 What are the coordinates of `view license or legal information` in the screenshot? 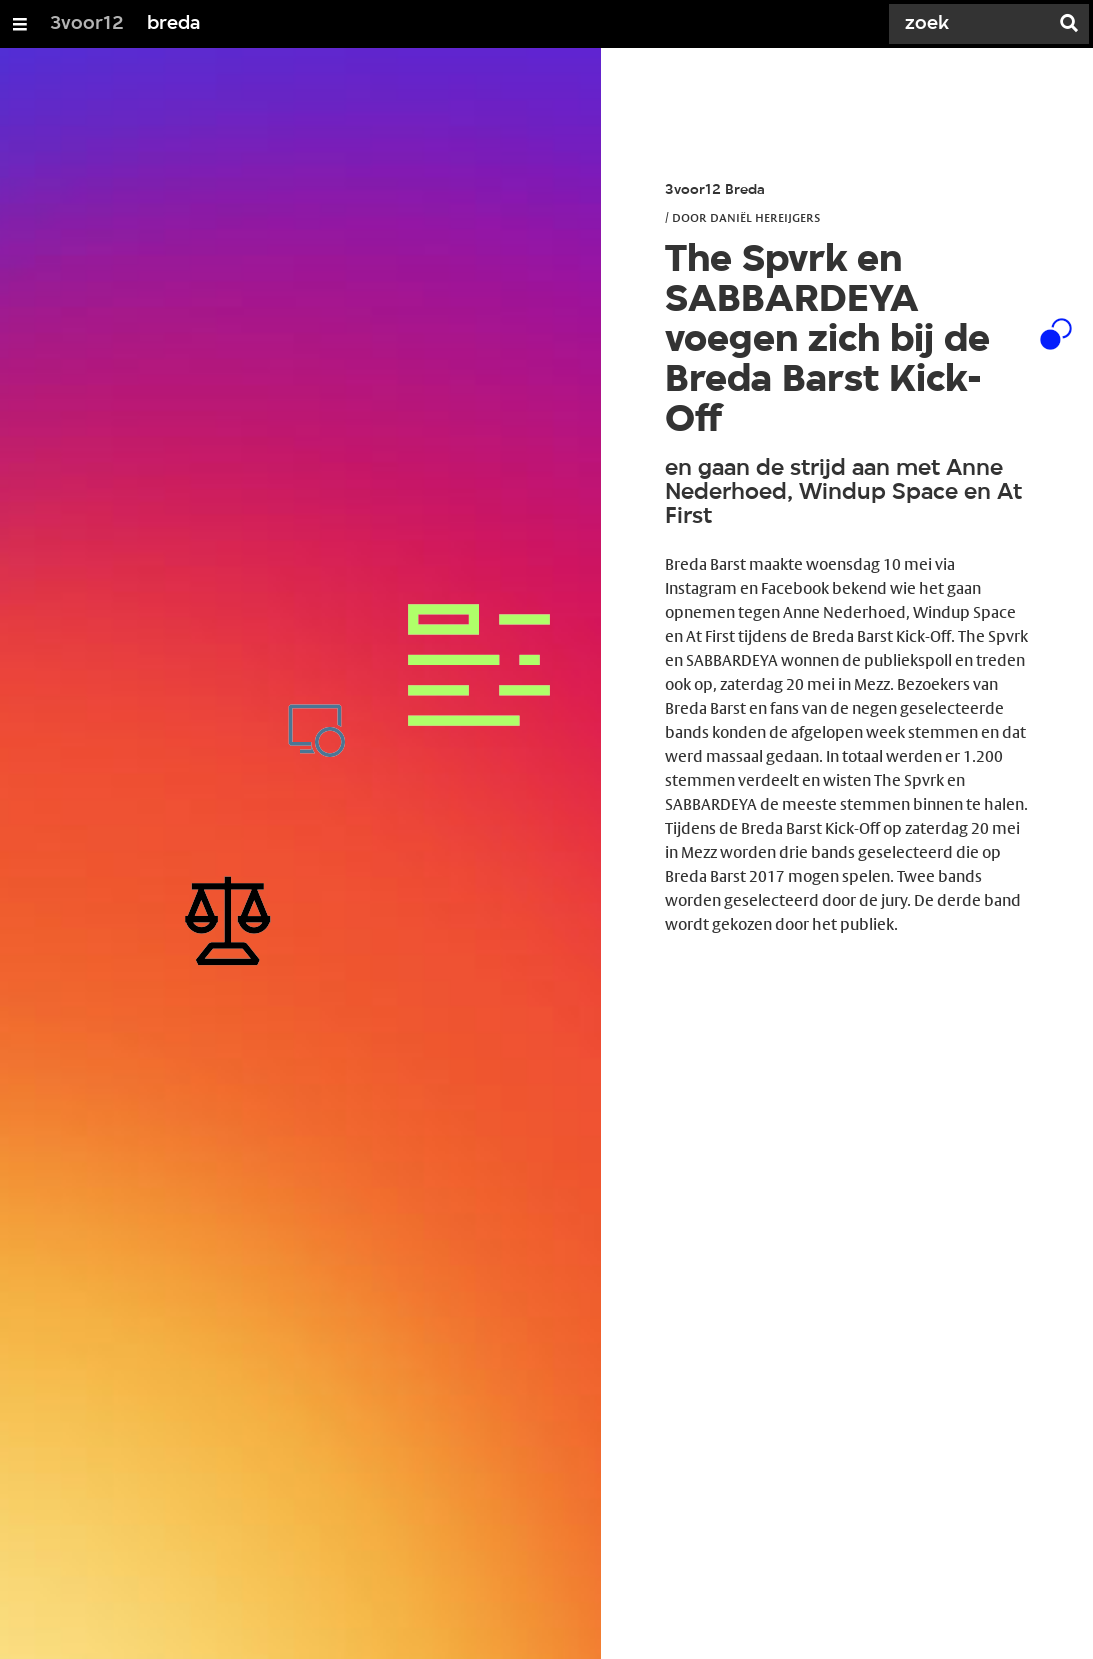 It's located at (224, 922).